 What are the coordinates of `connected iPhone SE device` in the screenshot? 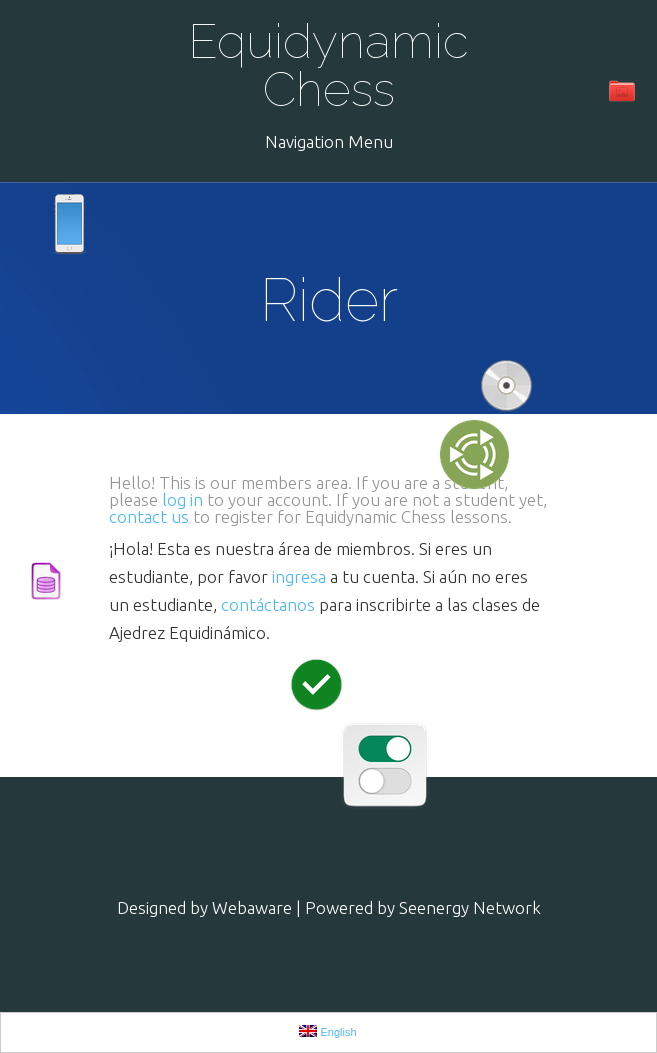 It's located at (69, 224).